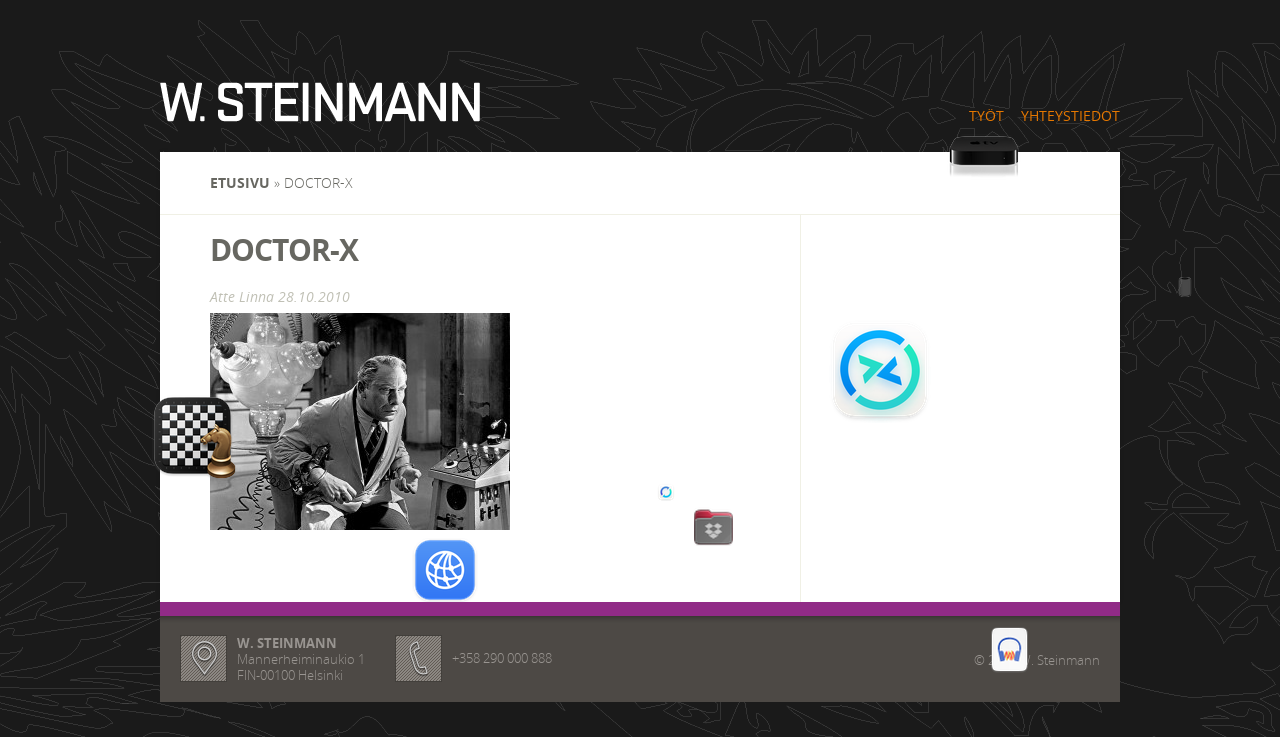 The image size is (1280, 737). I want to click on mac pro (cylinder model) in finder sidebar, so click(1185, 287).